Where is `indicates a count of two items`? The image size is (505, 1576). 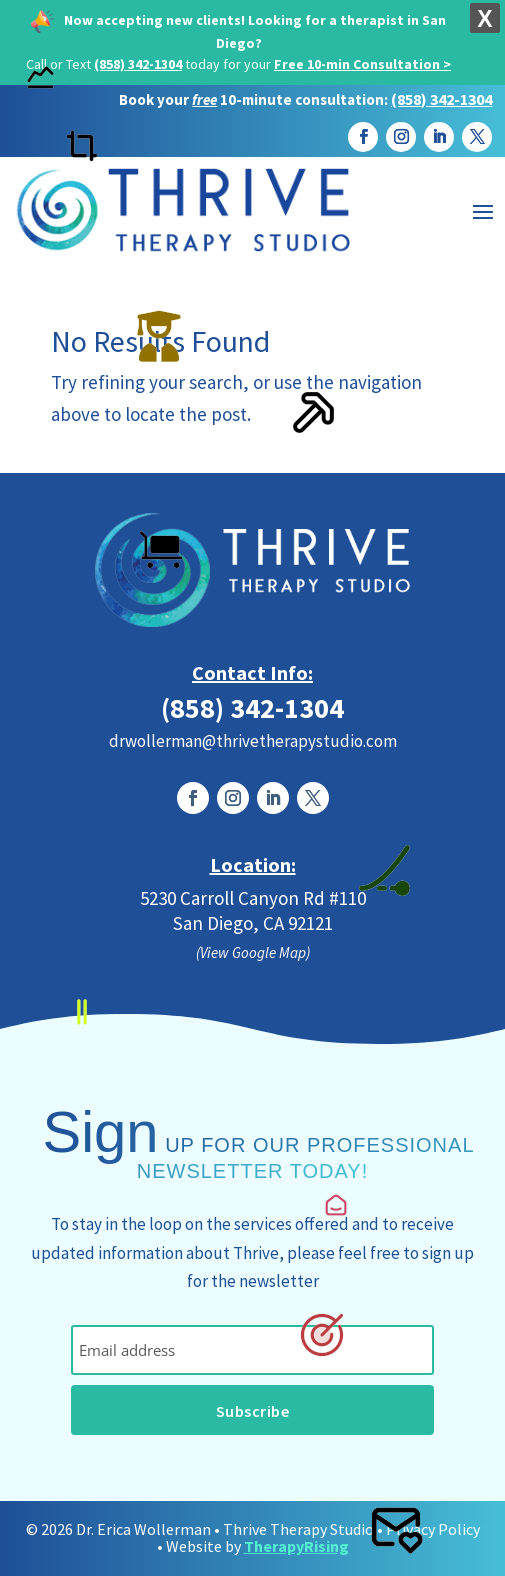 indicates a count of two items is located at coordinates (82, 1012).